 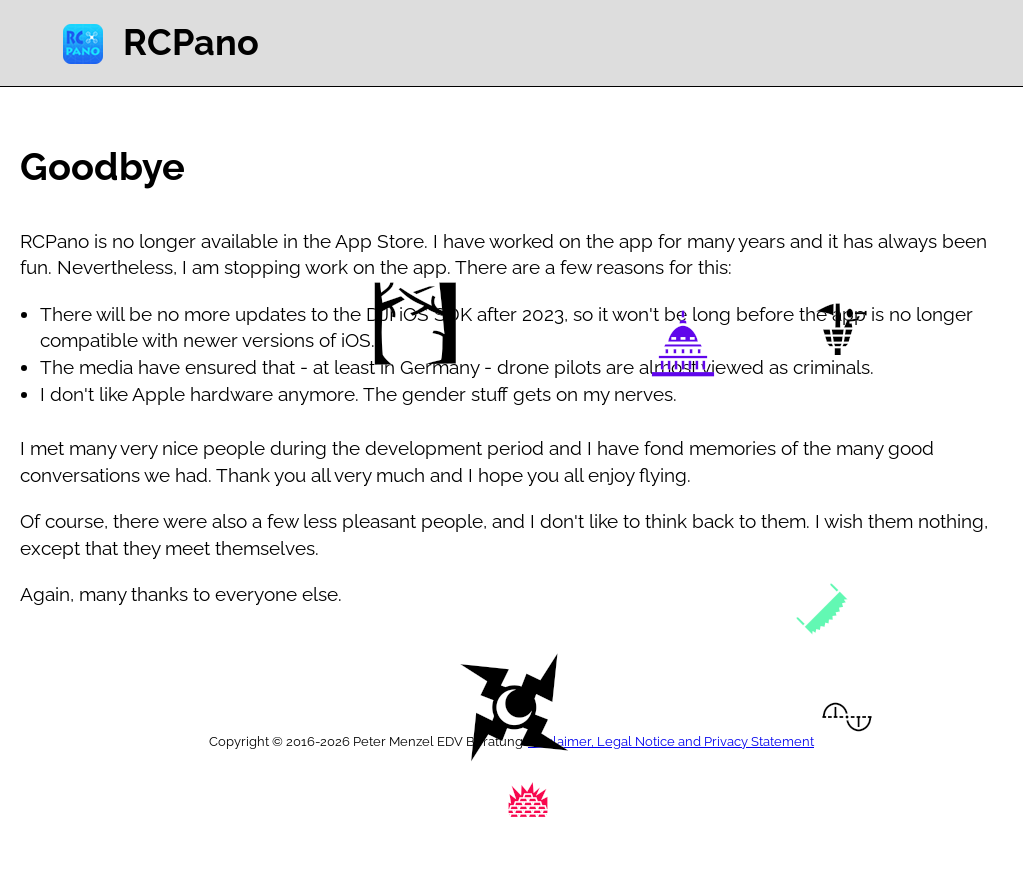 I want to click on access government or legislative information, so click(x=683, y=343).